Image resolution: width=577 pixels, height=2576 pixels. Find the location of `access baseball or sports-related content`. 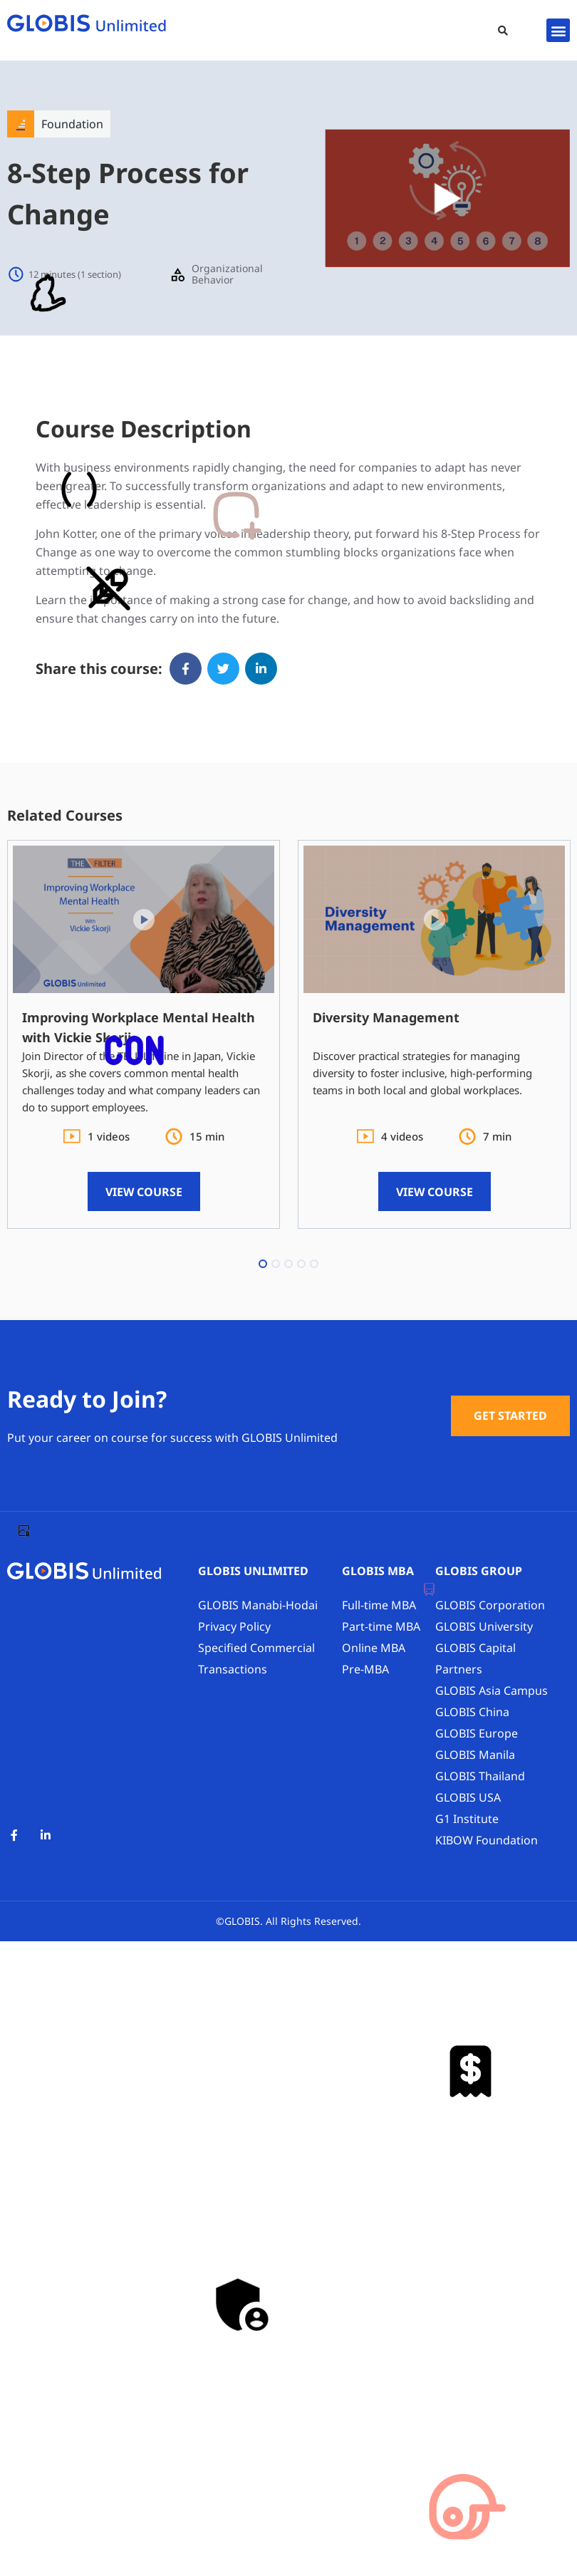

access baseball or sports-related content is located at coordinates (465, 2508).